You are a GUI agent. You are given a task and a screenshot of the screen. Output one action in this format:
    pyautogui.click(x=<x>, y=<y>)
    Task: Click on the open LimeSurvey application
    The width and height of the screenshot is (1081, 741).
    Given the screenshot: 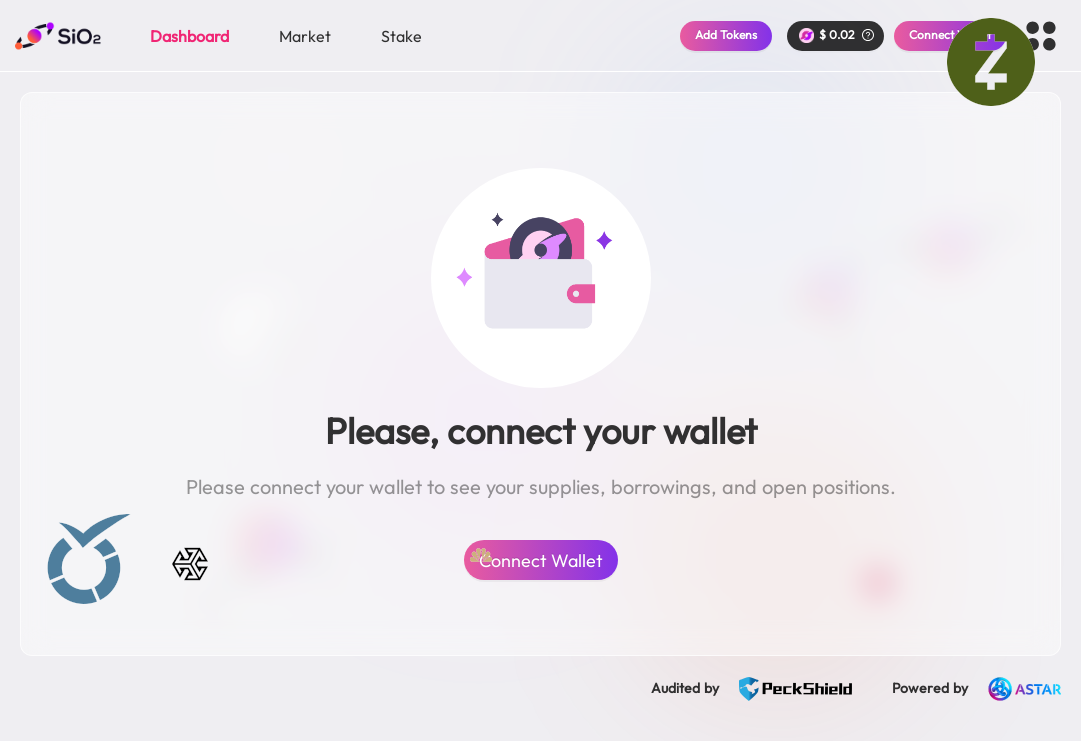 What is the action you would take?
    pyautogui.click(x=89, y=559)
    